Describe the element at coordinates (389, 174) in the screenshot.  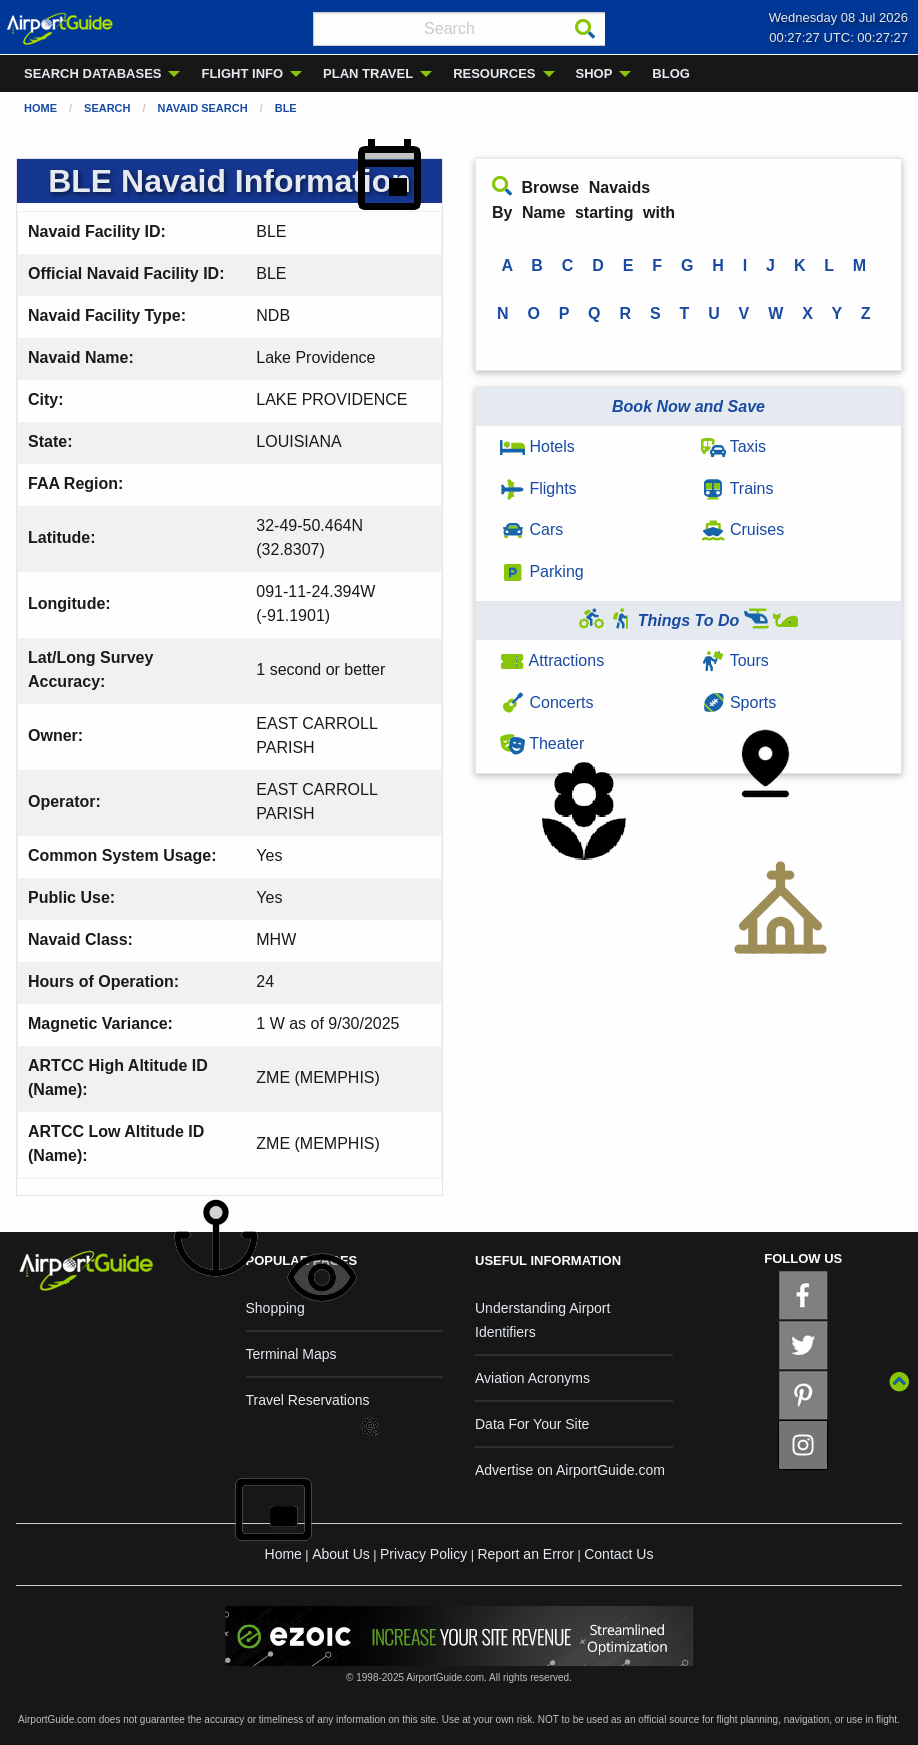
I see `view calendar events` at that location.